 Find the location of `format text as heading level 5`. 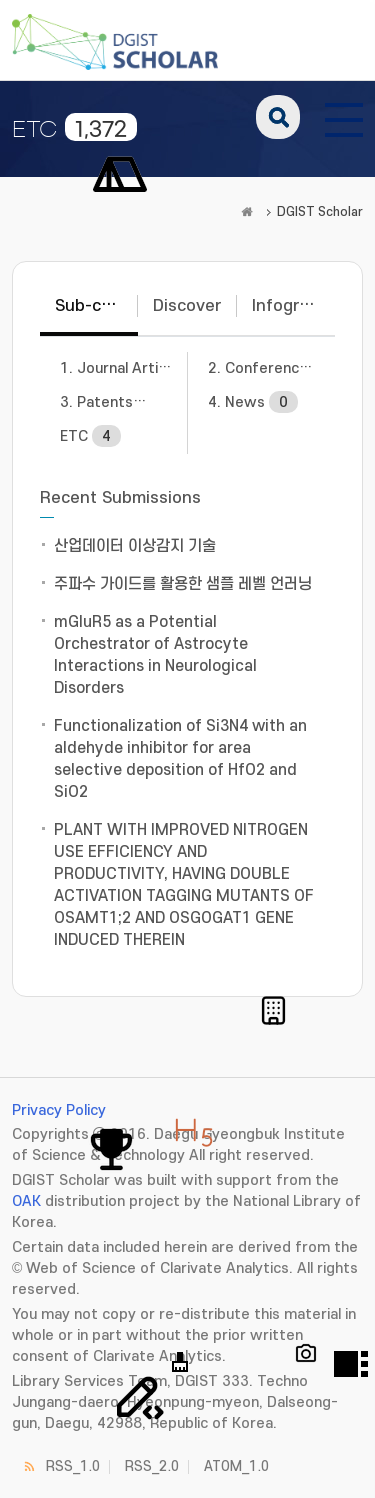

format text as heading level 5 is located at coordinates (192, 1132).